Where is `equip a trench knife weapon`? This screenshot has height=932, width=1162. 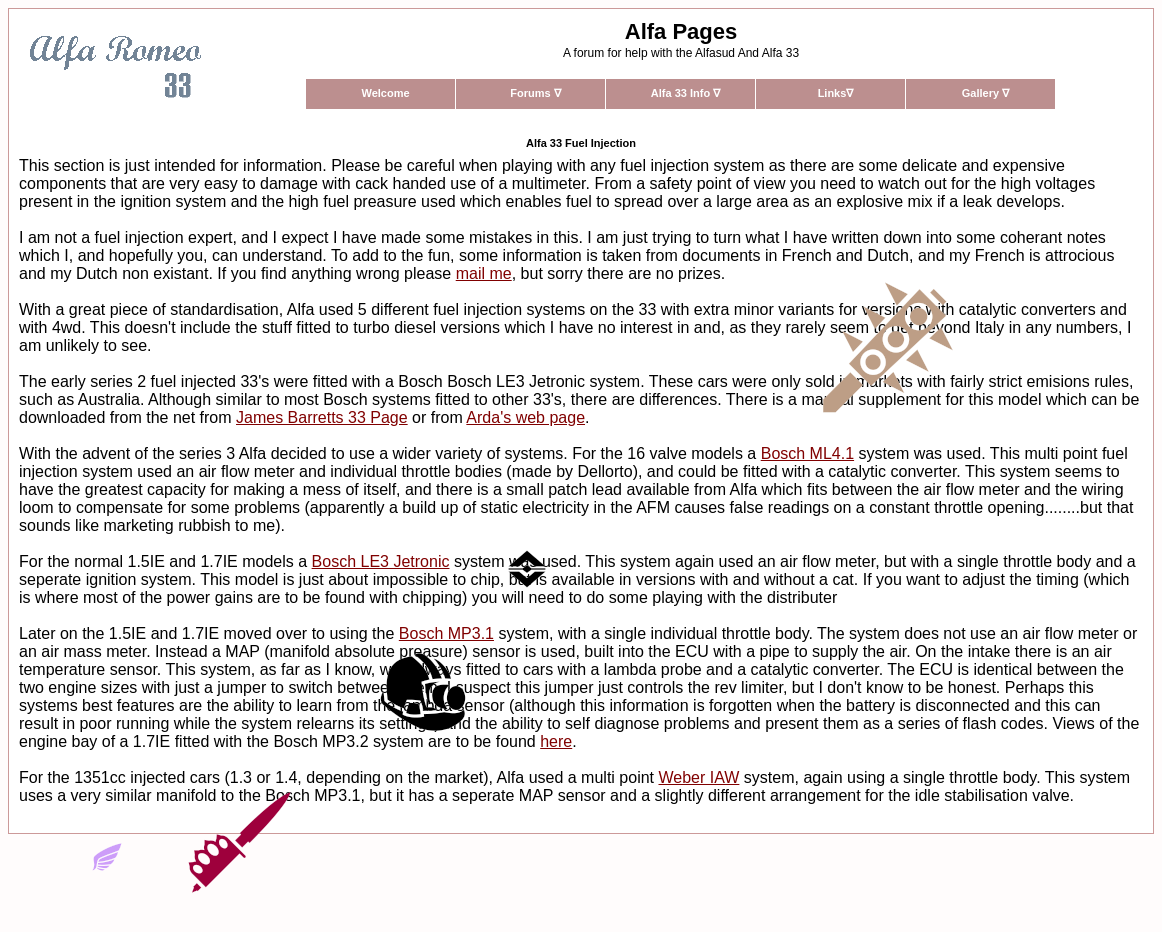
equip a trench knife weapon is located at coordinates (239, 842).